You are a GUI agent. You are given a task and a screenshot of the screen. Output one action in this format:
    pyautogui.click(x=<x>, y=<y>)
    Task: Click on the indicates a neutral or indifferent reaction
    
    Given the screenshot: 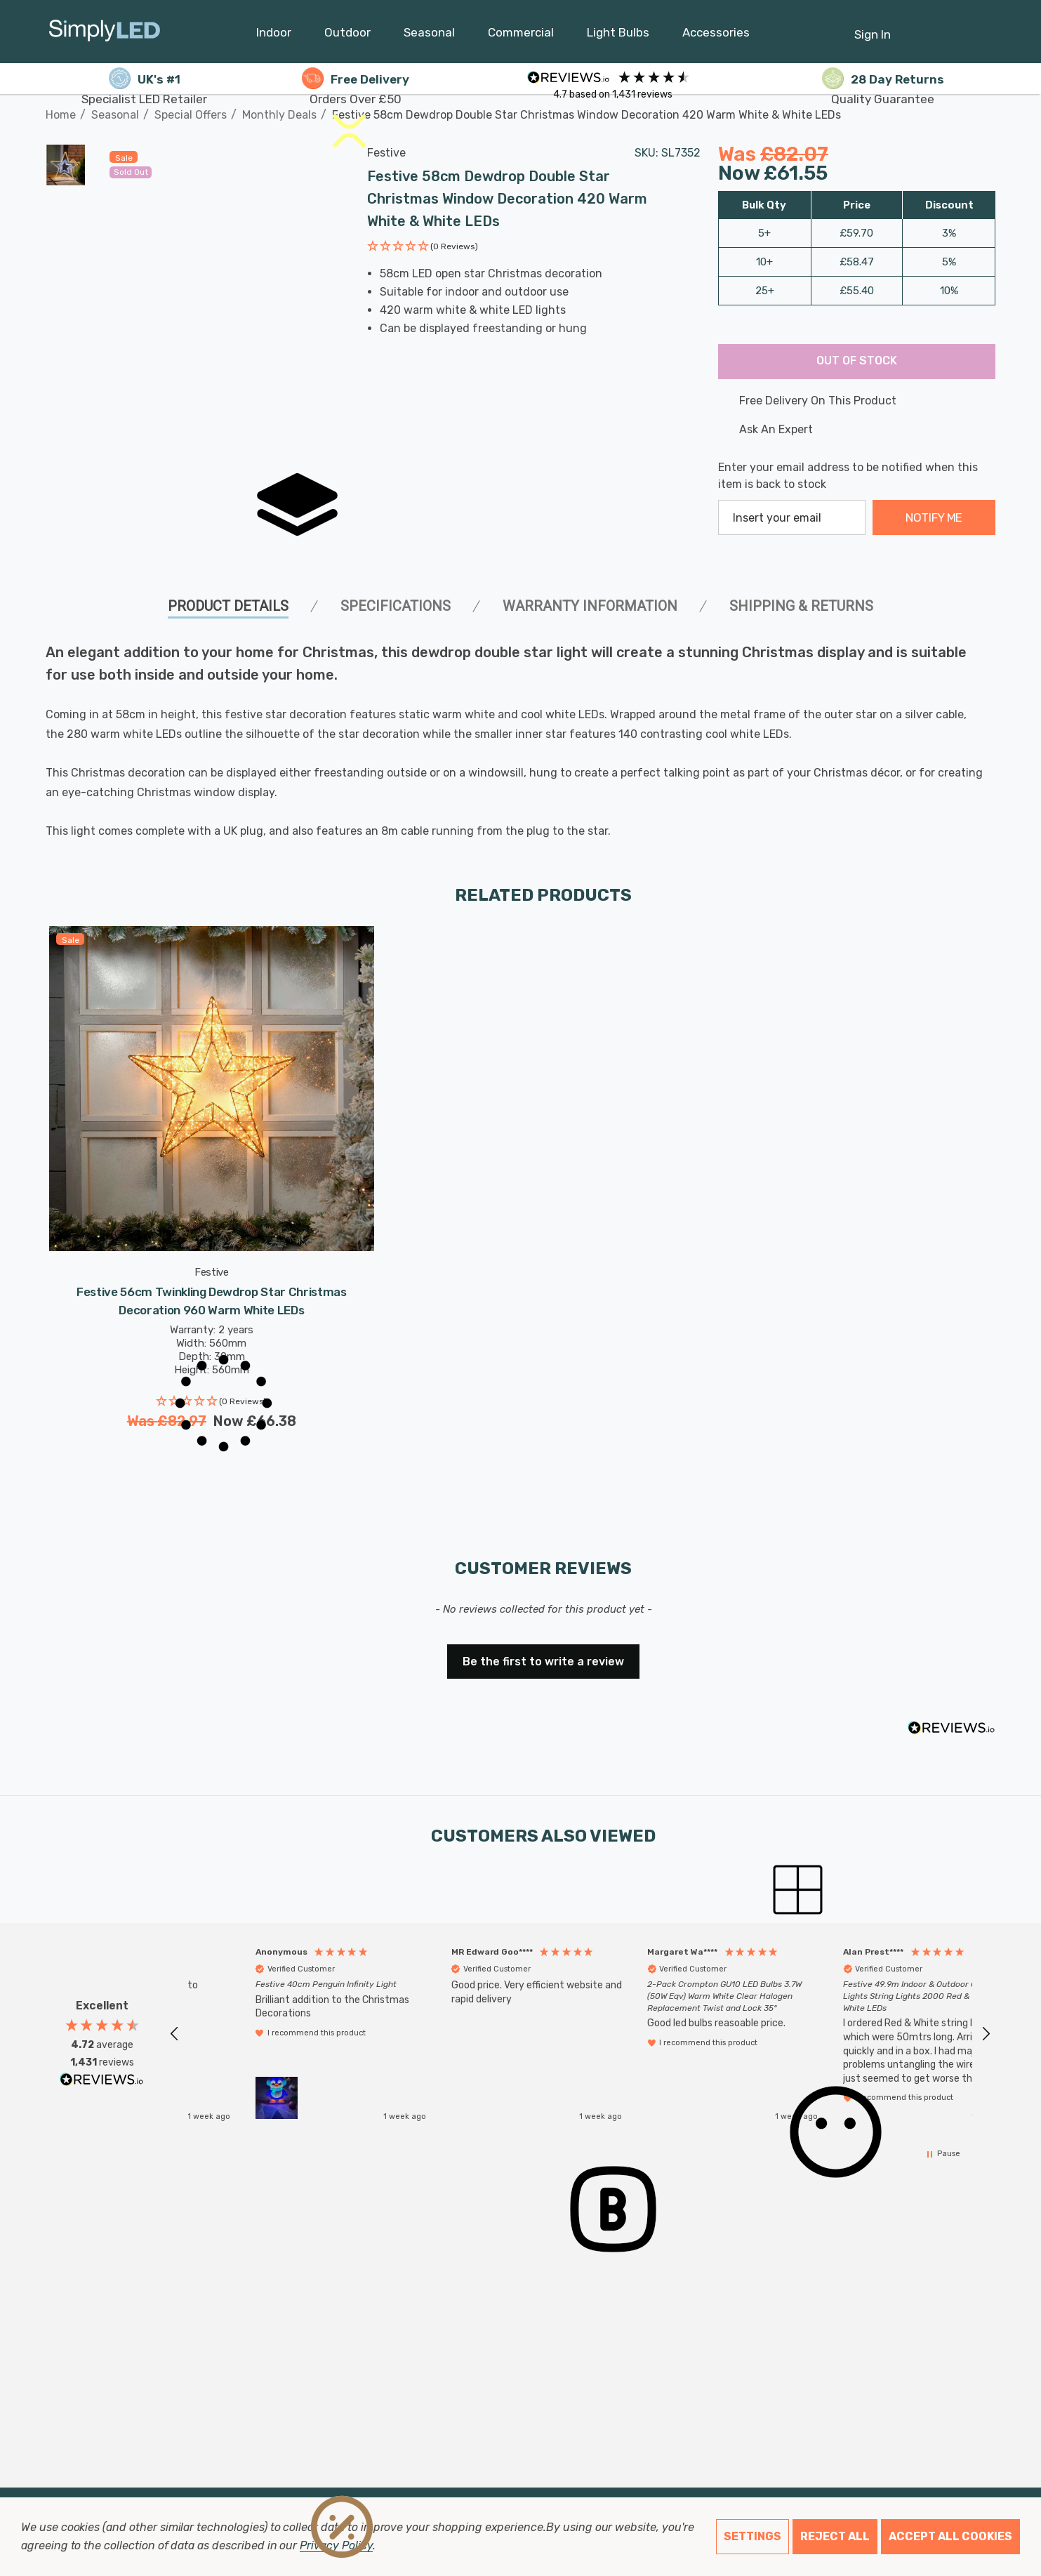 What is the action you would take?
    pyautogui.click(x=835, y=2132)
    